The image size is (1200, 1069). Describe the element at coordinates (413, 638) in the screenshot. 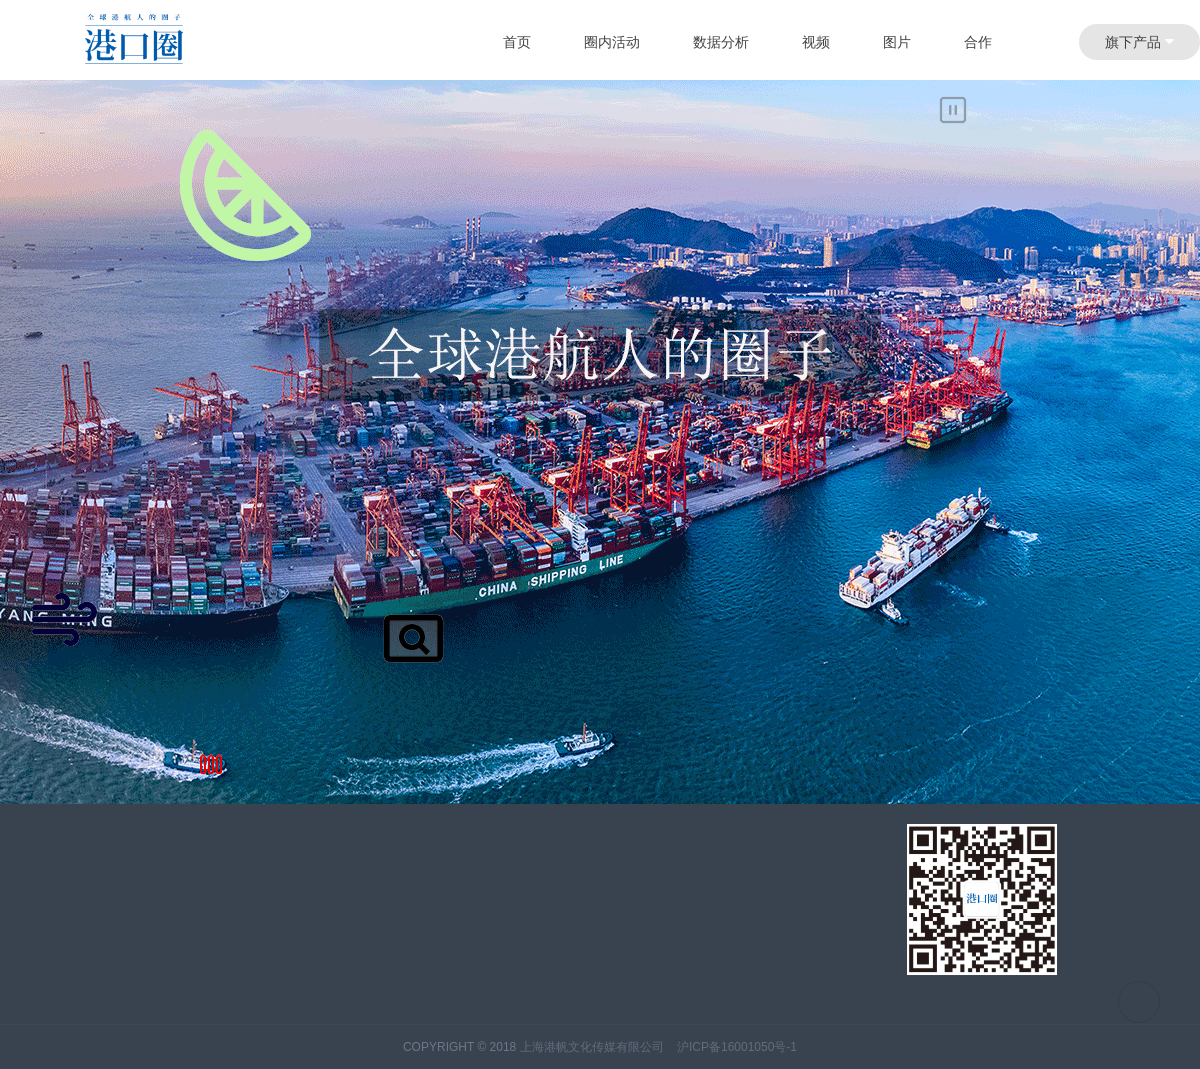

I see `search within a document or page` at that location.